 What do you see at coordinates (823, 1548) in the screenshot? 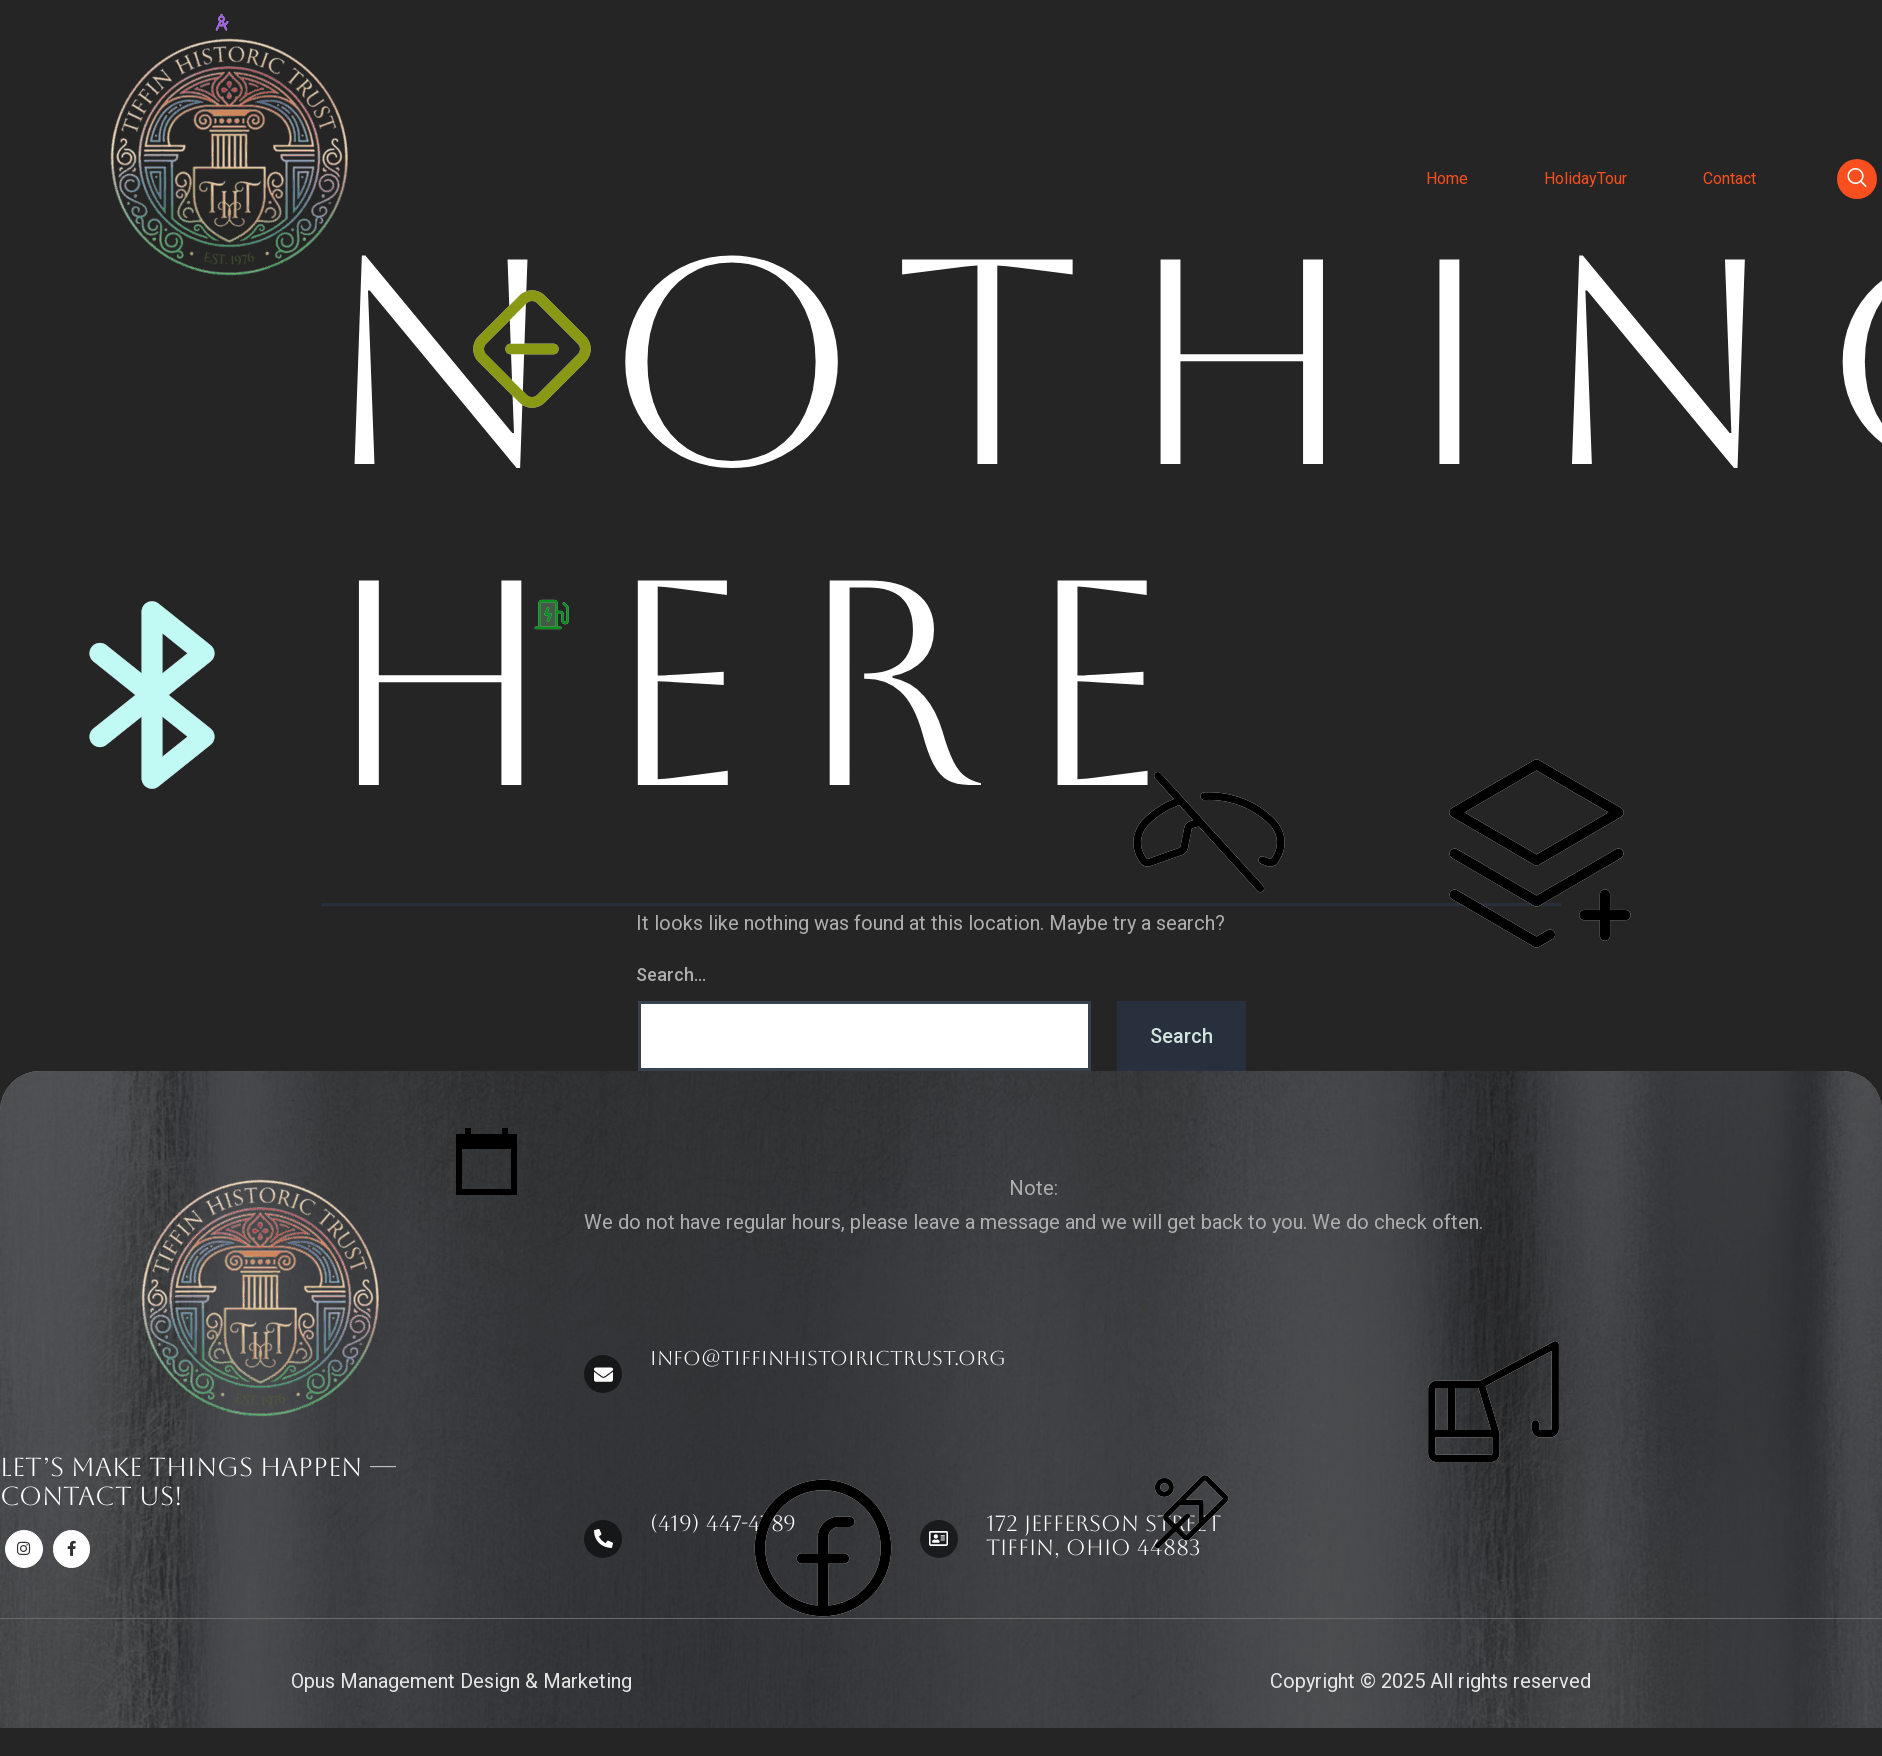
I see `link to Facebook profile or page` at bounding box center [823, 1548].